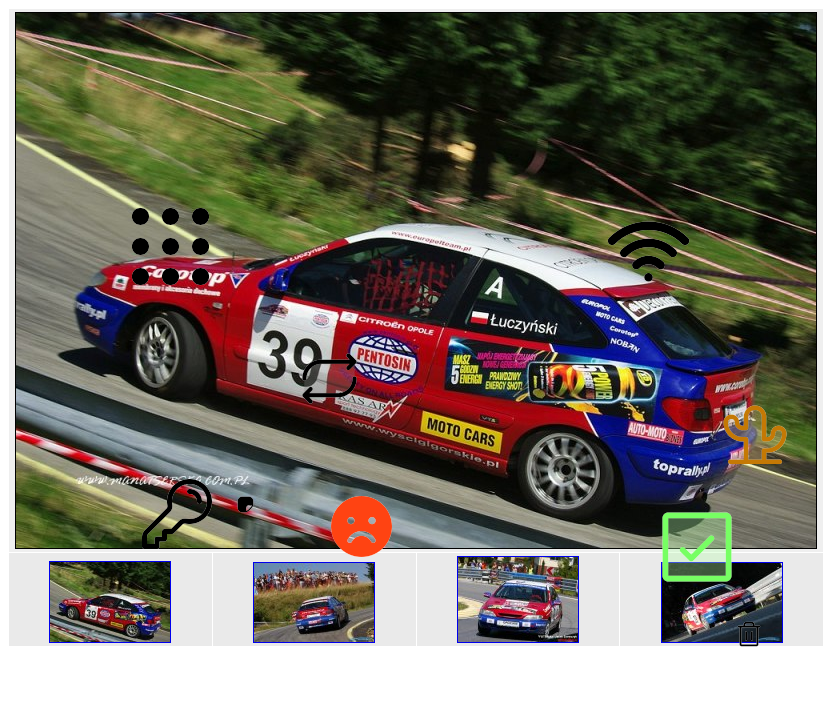 The image size is (824, 720). Describe the element at coordinates (329, 378) in the screenshot. I see `toggle repeat mode for media playback` at that location.